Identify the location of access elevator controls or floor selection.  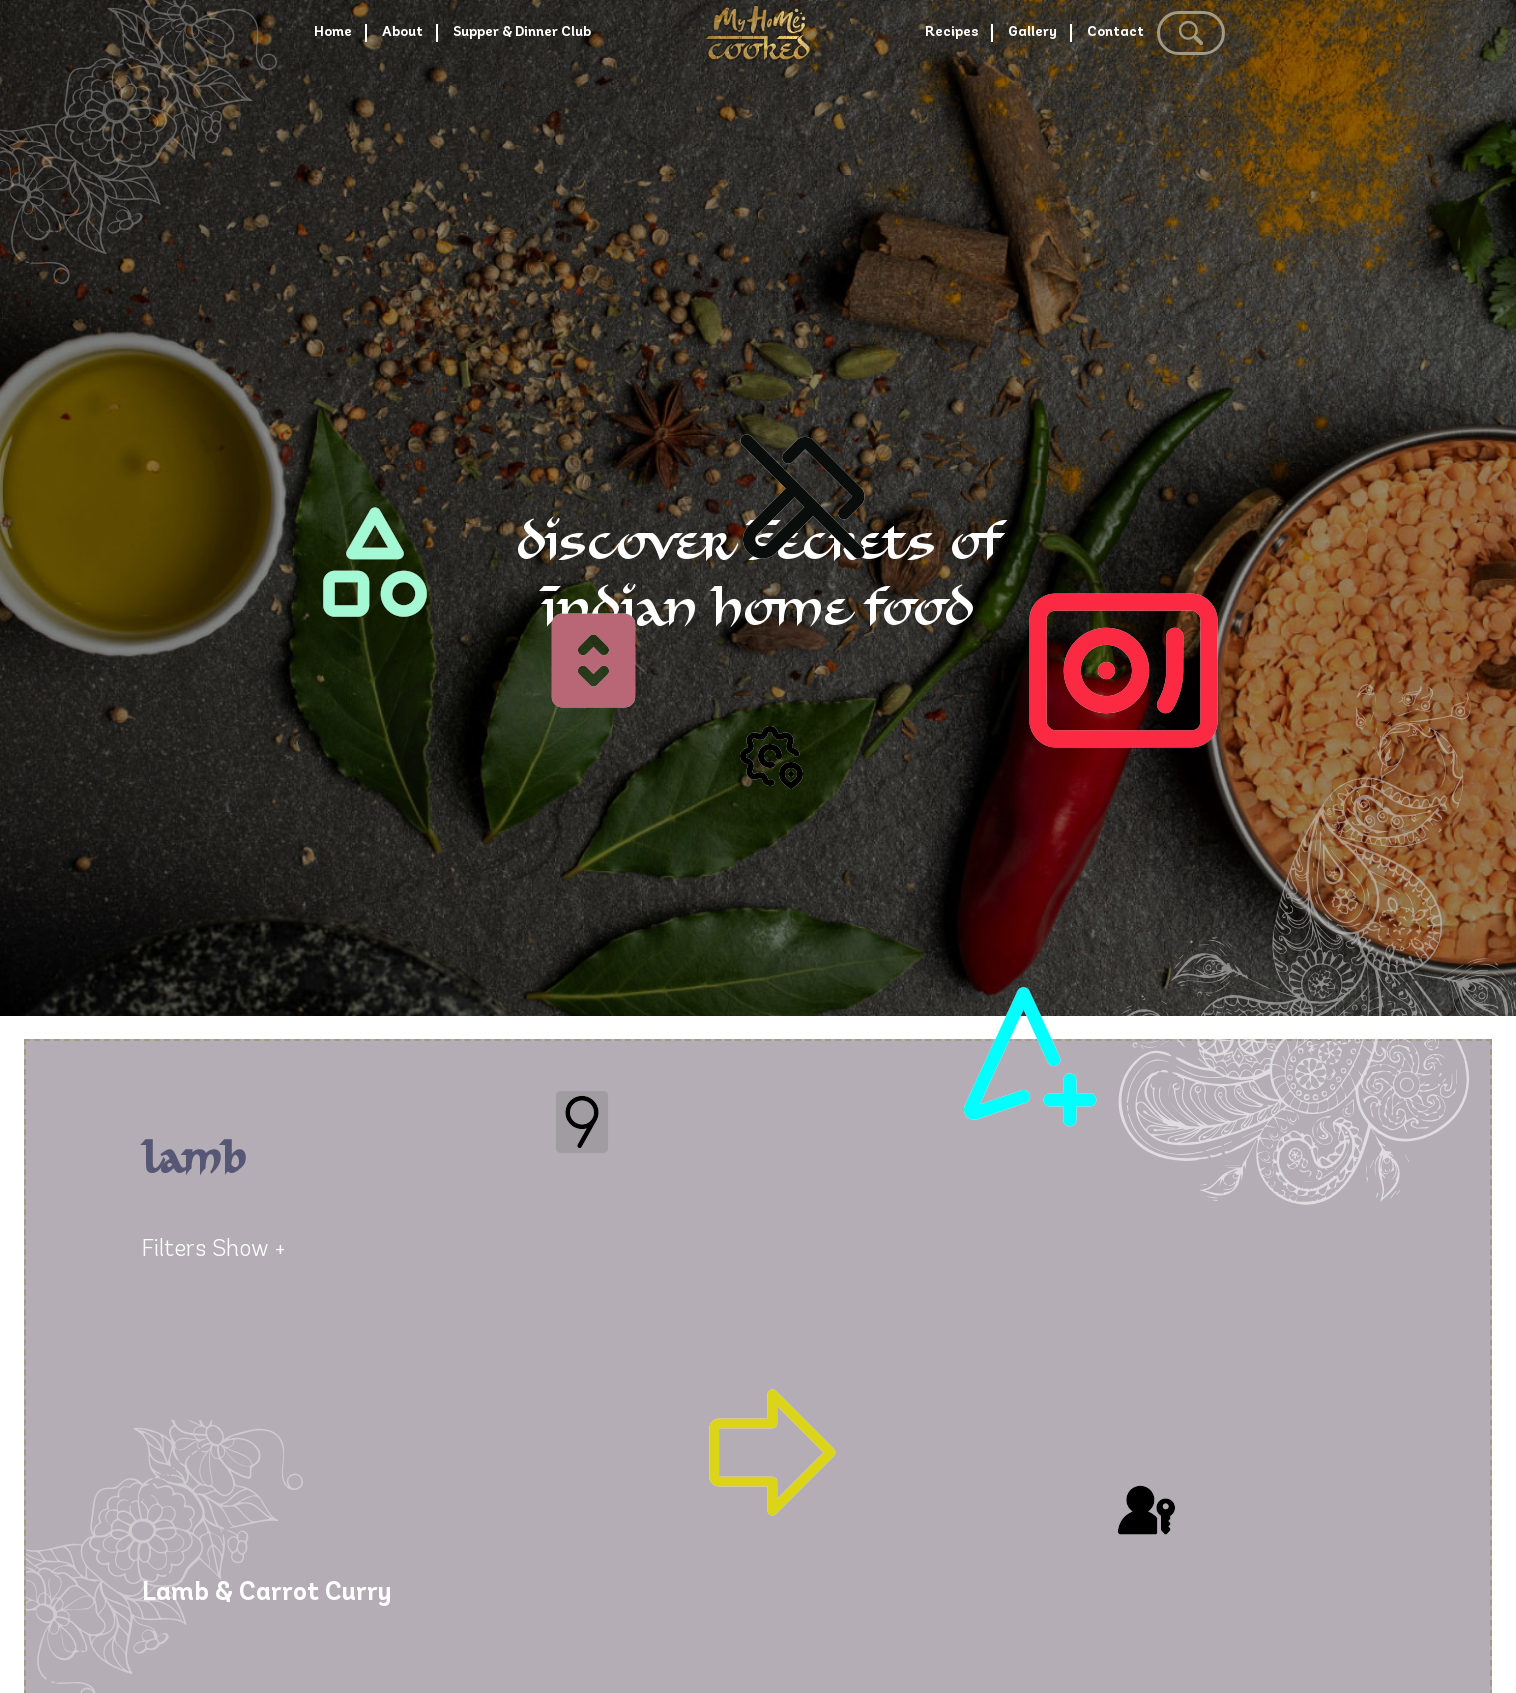
(593, 660).